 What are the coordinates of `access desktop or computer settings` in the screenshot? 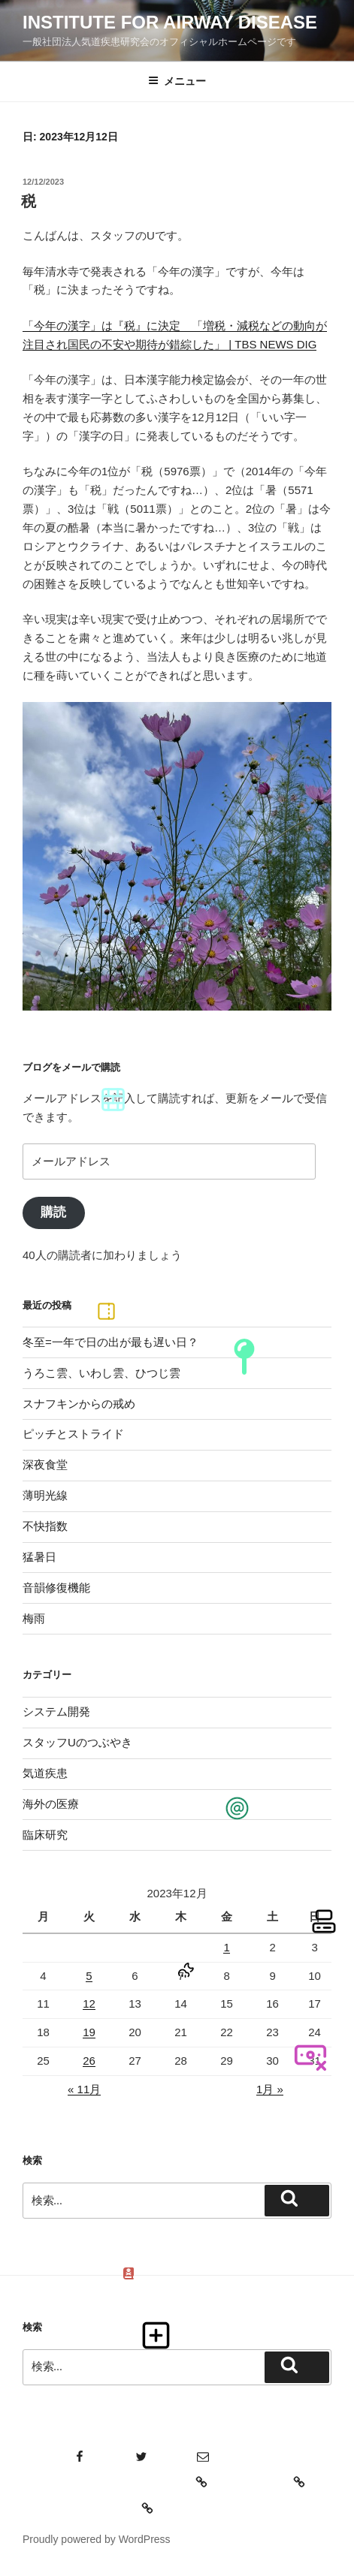 It's located at (324, 1921).